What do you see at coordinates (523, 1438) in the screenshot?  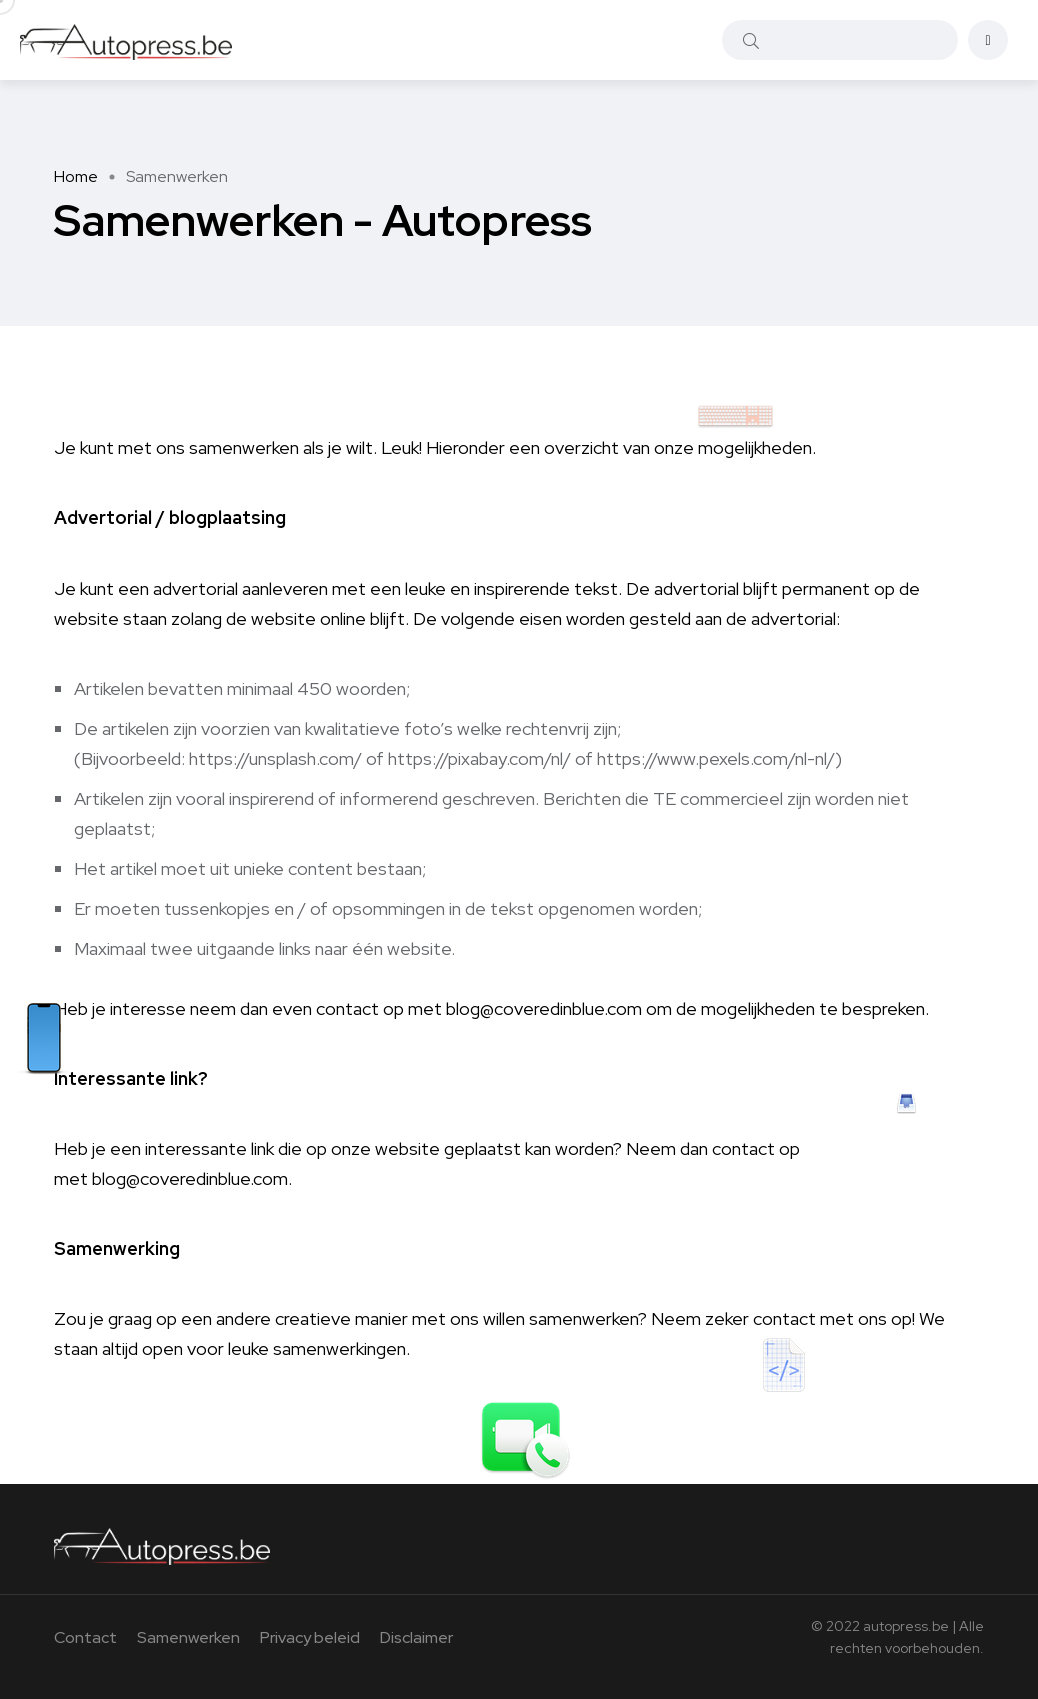 I see `open FaceTime to start a video or audio call` at bounding box center [523, 1438].